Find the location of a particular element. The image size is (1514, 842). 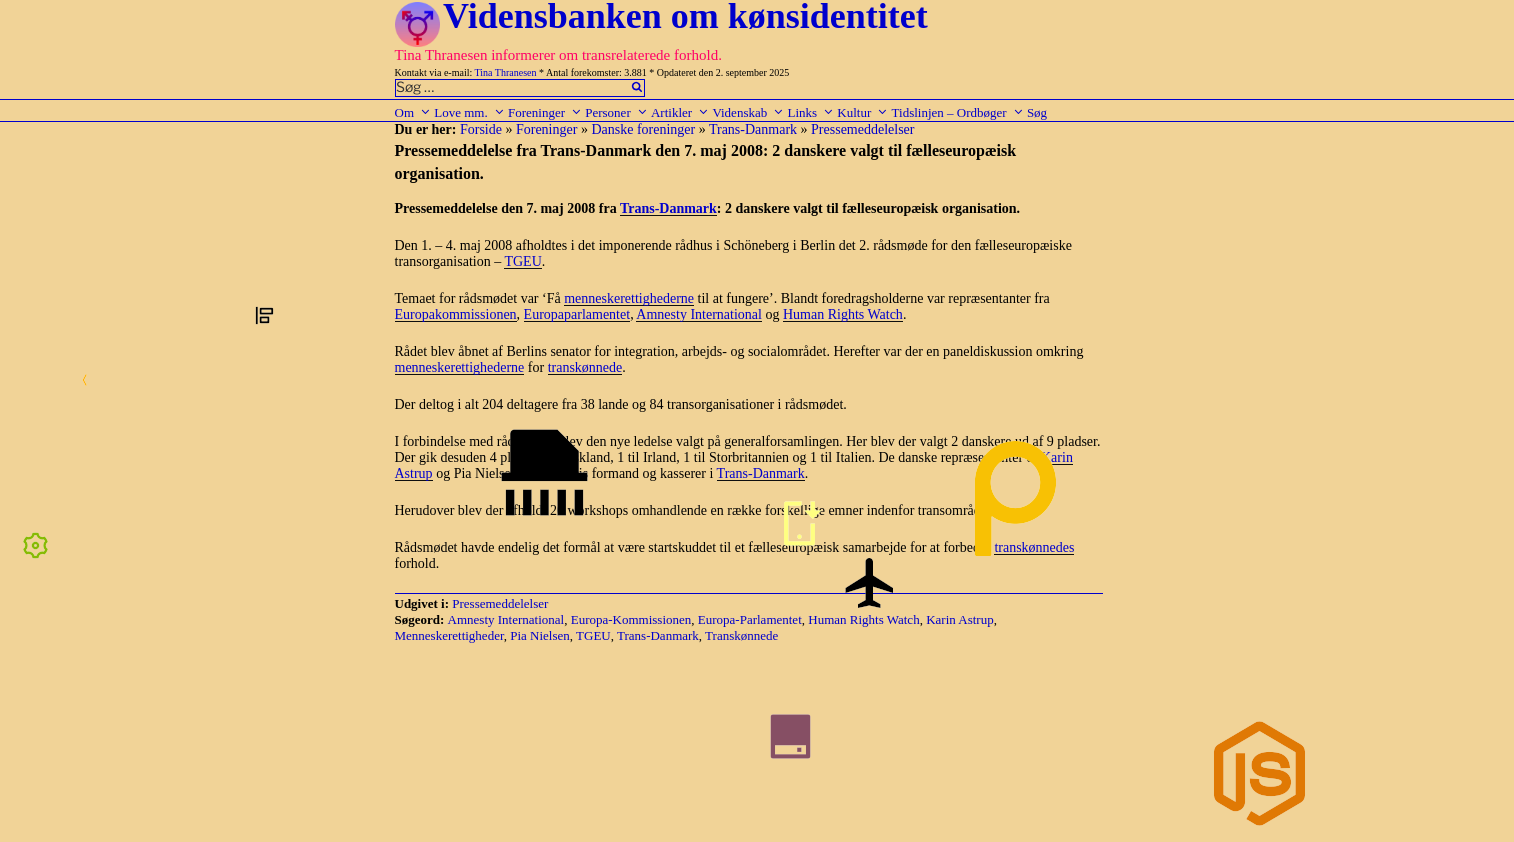

open the picsart app is located at coordinates (1015, 498).